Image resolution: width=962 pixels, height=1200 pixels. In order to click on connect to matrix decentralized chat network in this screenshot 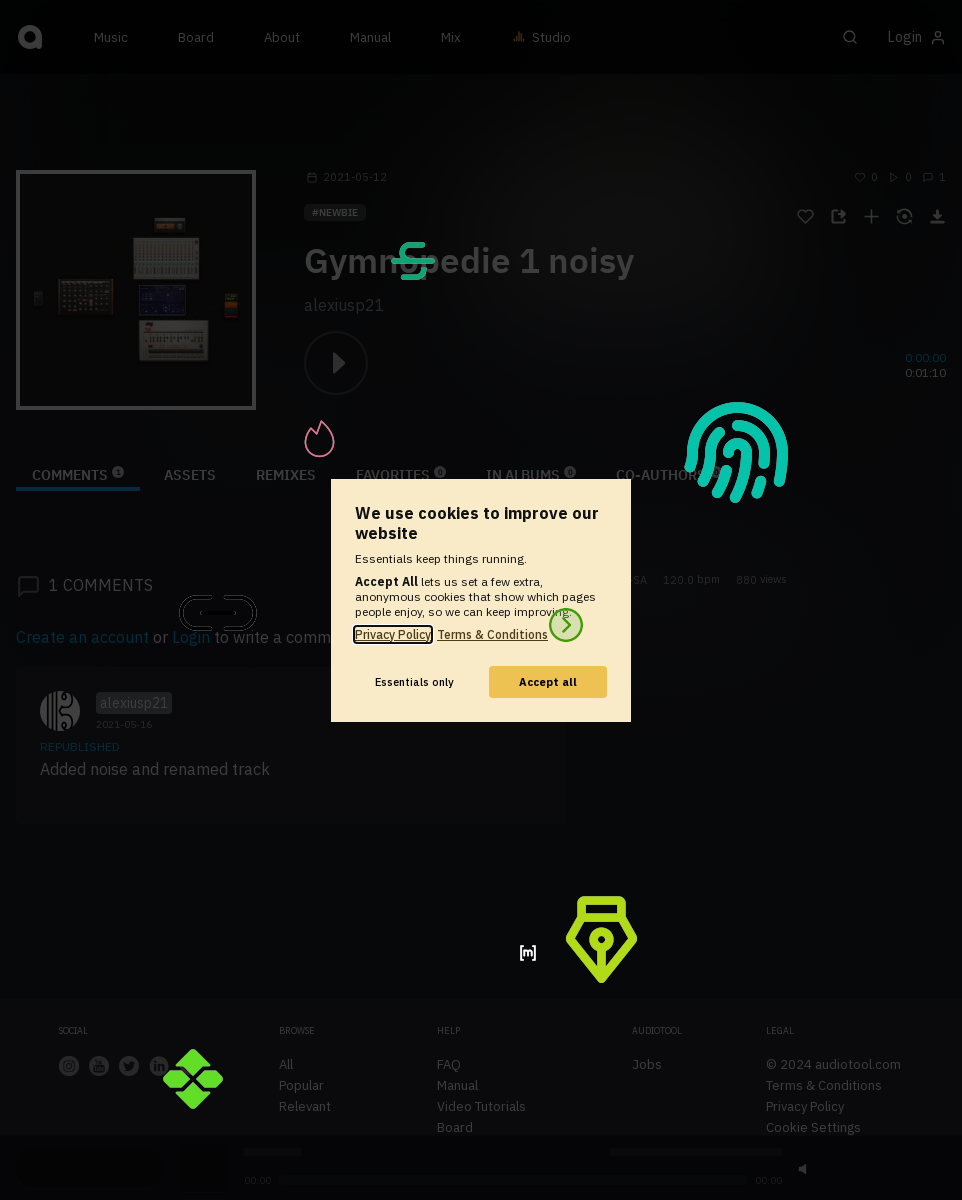, I will do `click(528, 953)`.